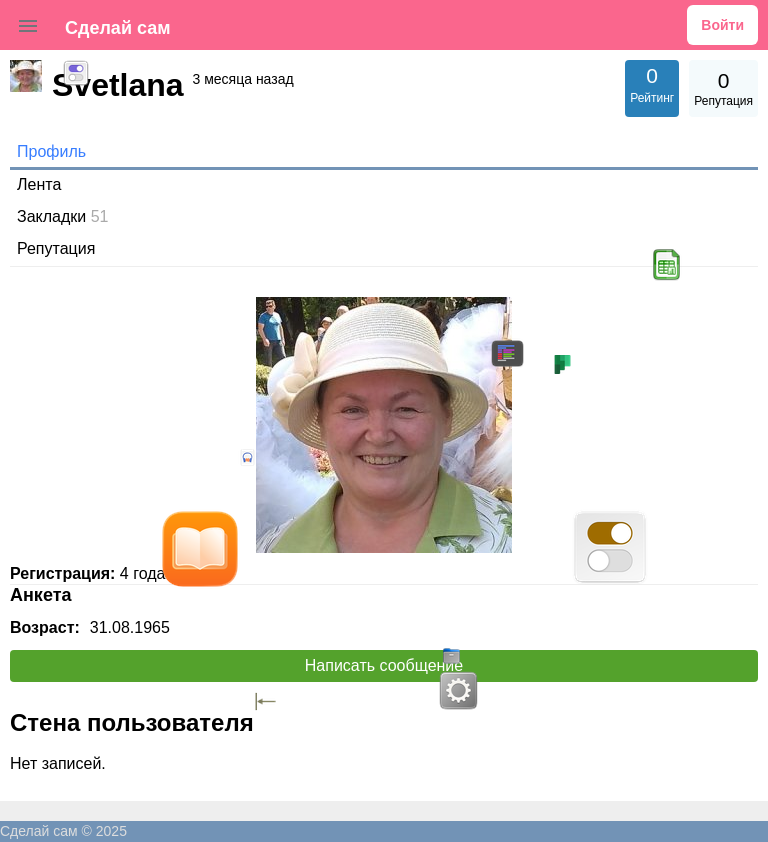 The width and height of the screenshot is (768, 842). What do you see at coordinates (76, 73) in the screenshot?
I see `open system settings or preferences` at bounding box center [76, 73].